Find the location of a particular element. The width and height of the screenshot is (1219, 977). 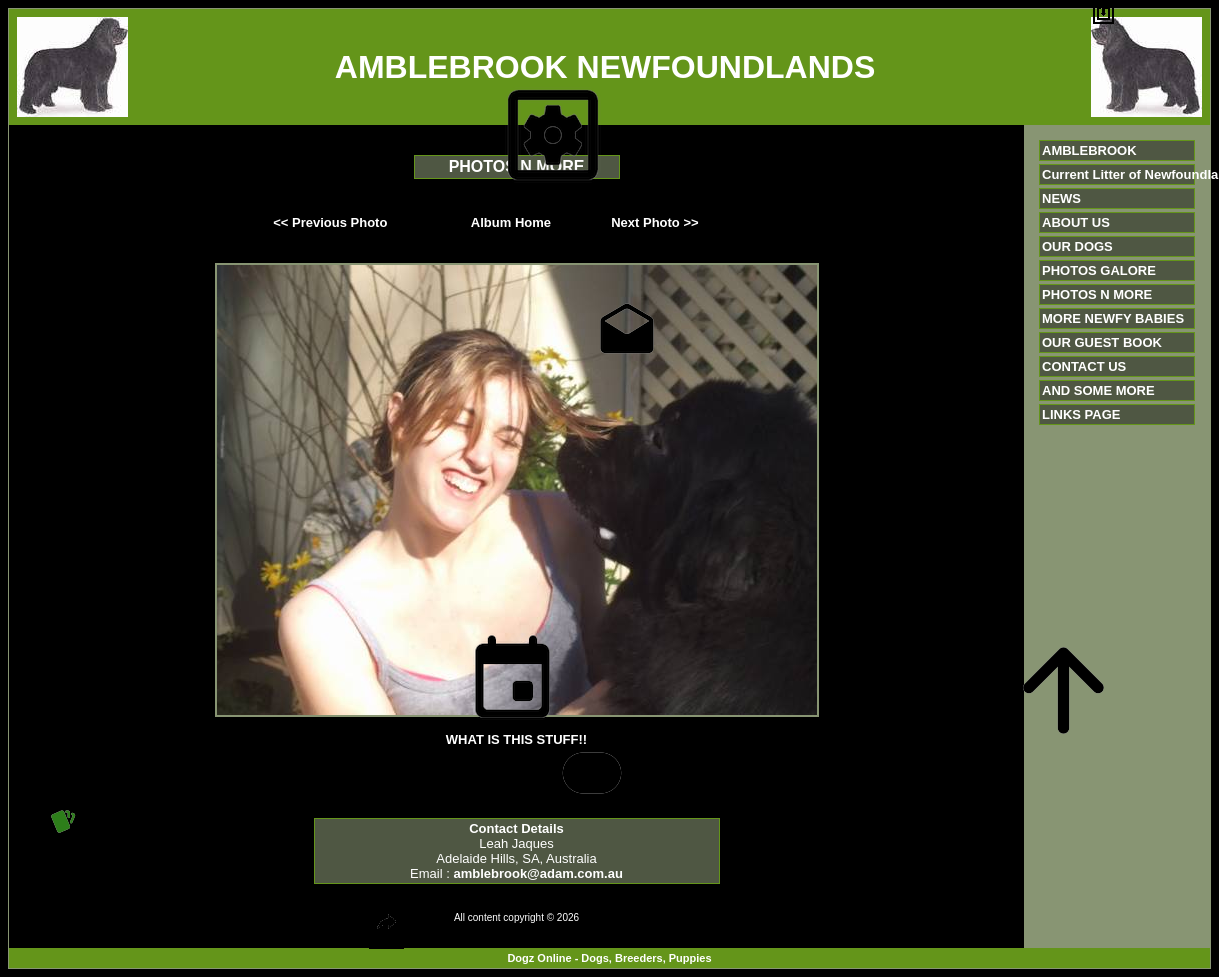

tap to enable nfc connectivity is located at coordinates (1103, 13).